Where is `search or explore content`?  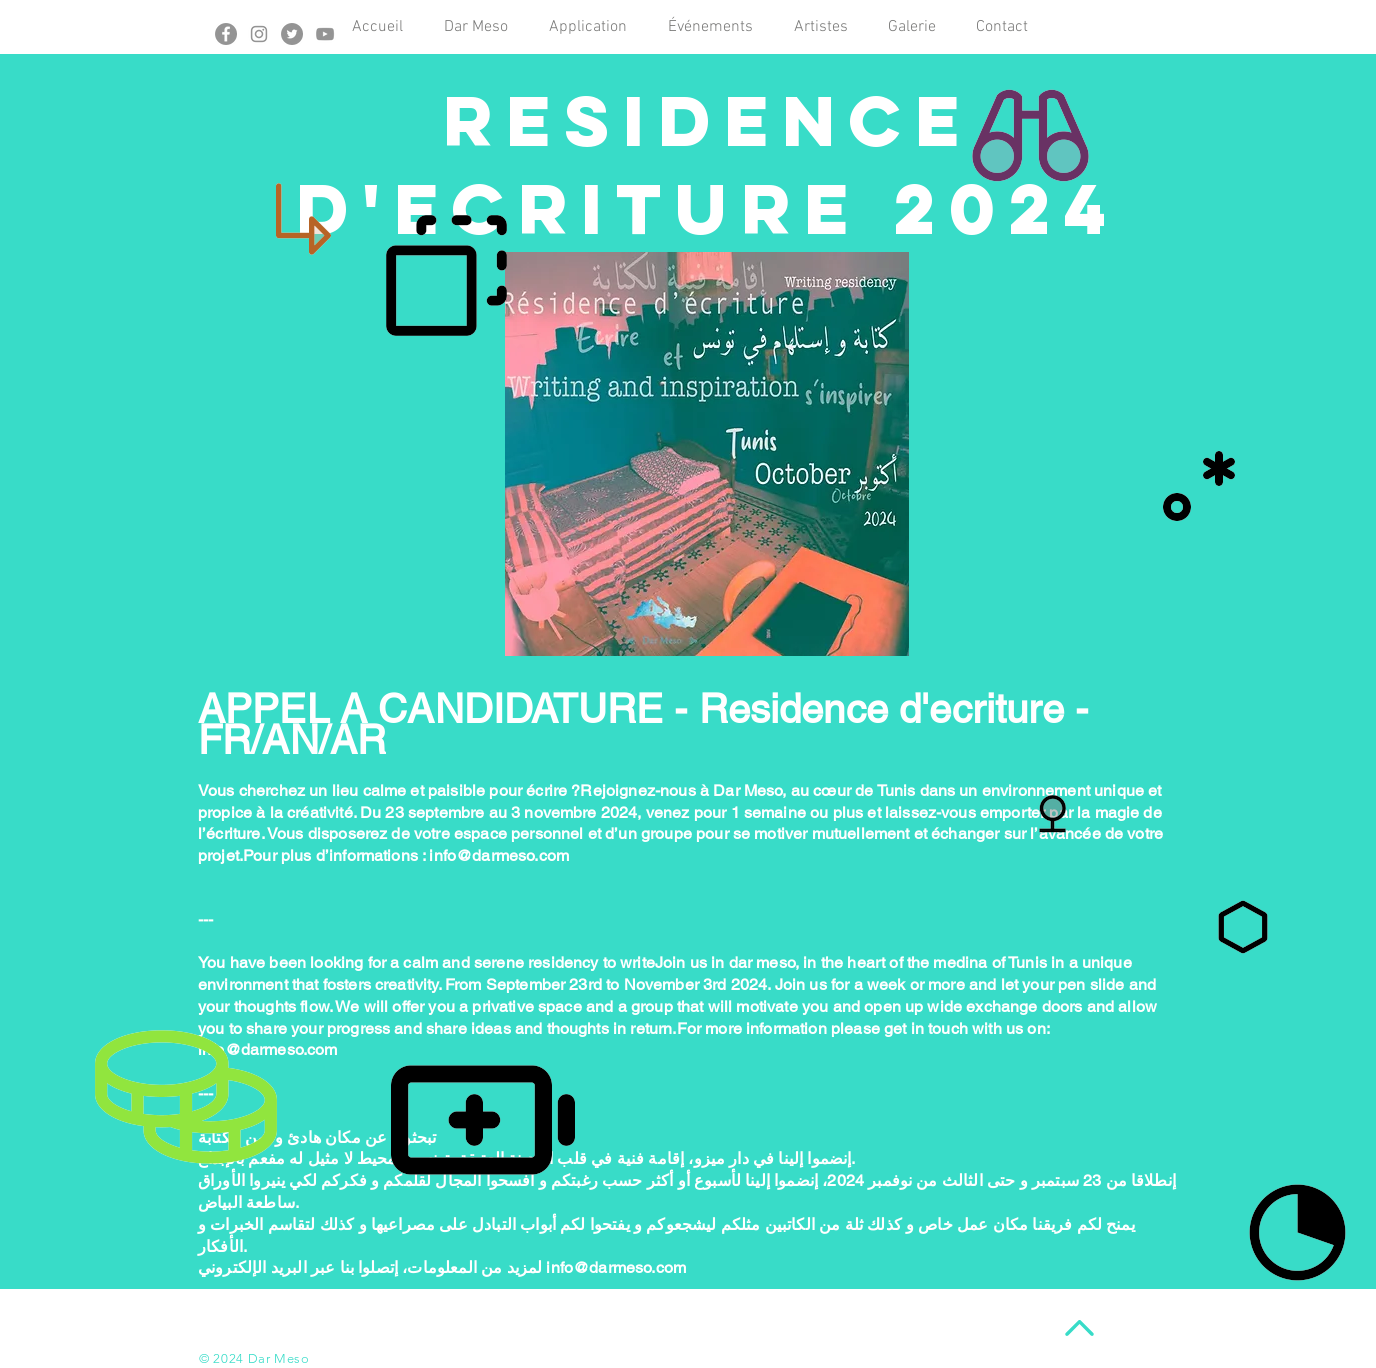
search or explore content is located at coordinates (1030, 135).